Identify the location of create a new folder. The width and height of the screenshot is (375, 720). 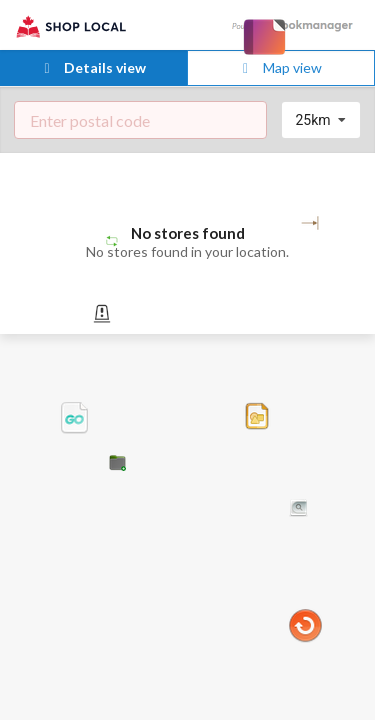
(117, 462).